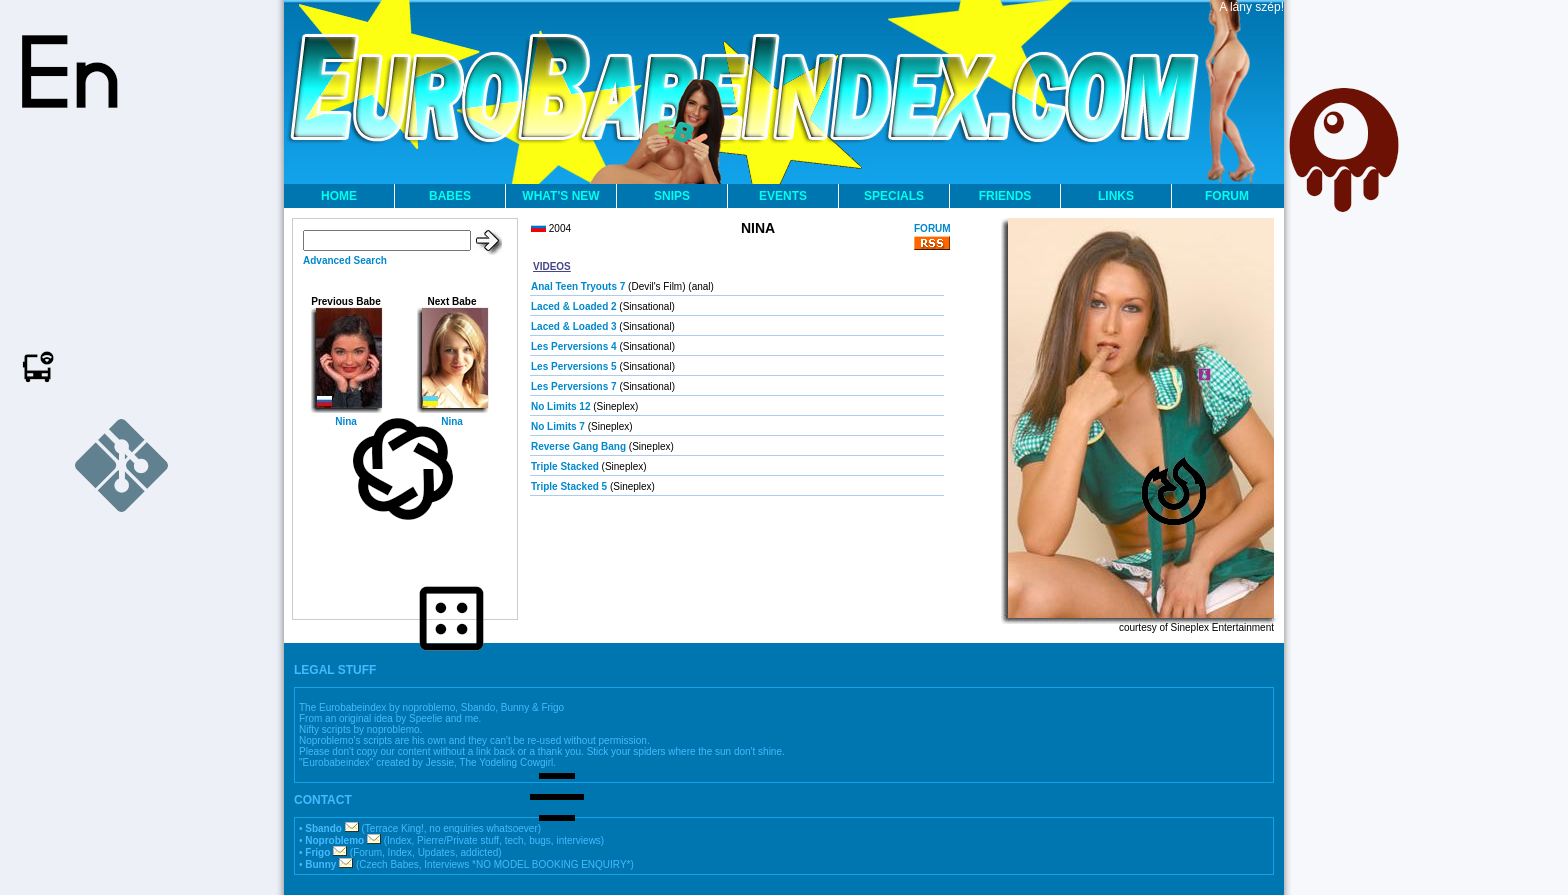 The height and width of the screenshot is (895, 1568). Describe the element at coordinates (1174, 493) in the screenshot. I see `open Firefox browser` at that location.